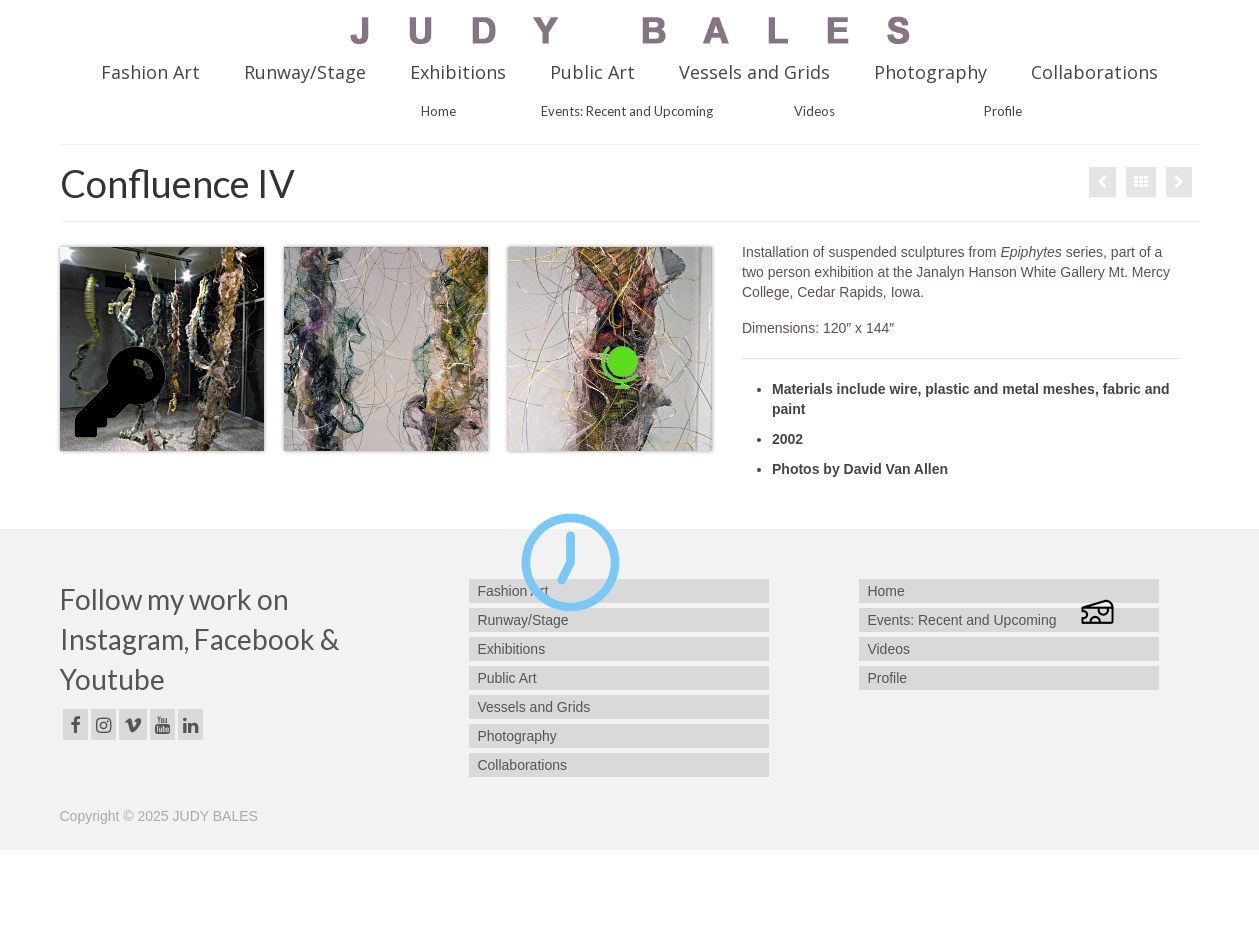  I want to click on access global or international settings, so click(621, 366).